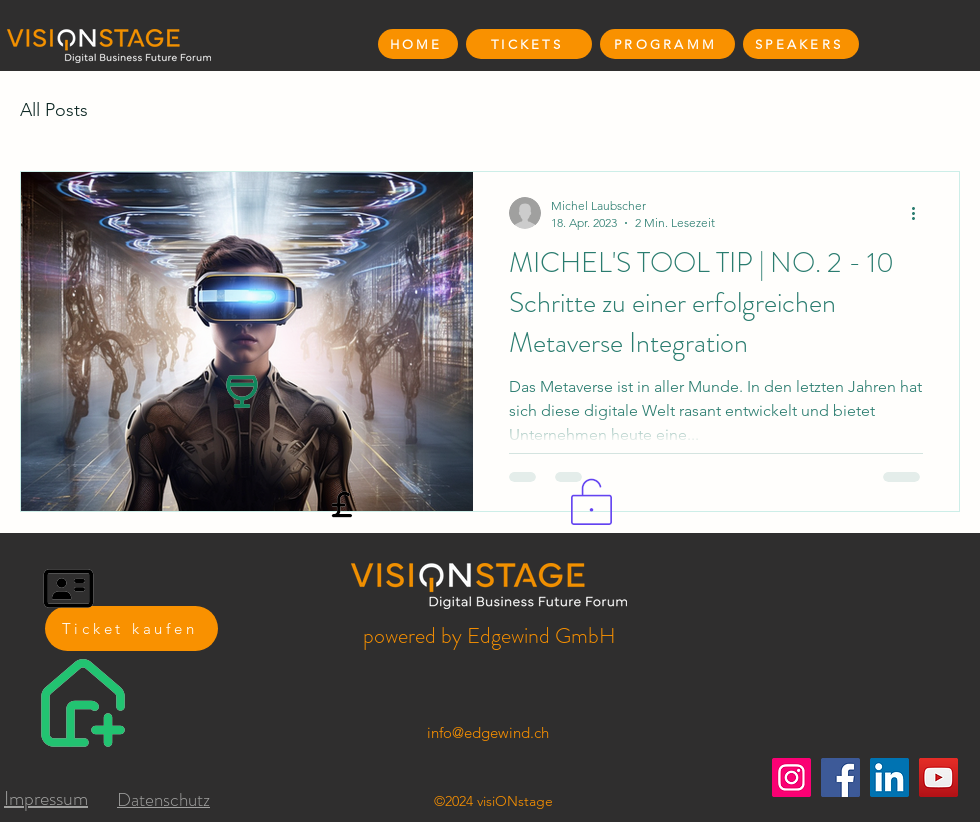 This screenshot has width=980, height=822. I want to click on browse alcoholic beverages or drinks menu, so click(242, 391).